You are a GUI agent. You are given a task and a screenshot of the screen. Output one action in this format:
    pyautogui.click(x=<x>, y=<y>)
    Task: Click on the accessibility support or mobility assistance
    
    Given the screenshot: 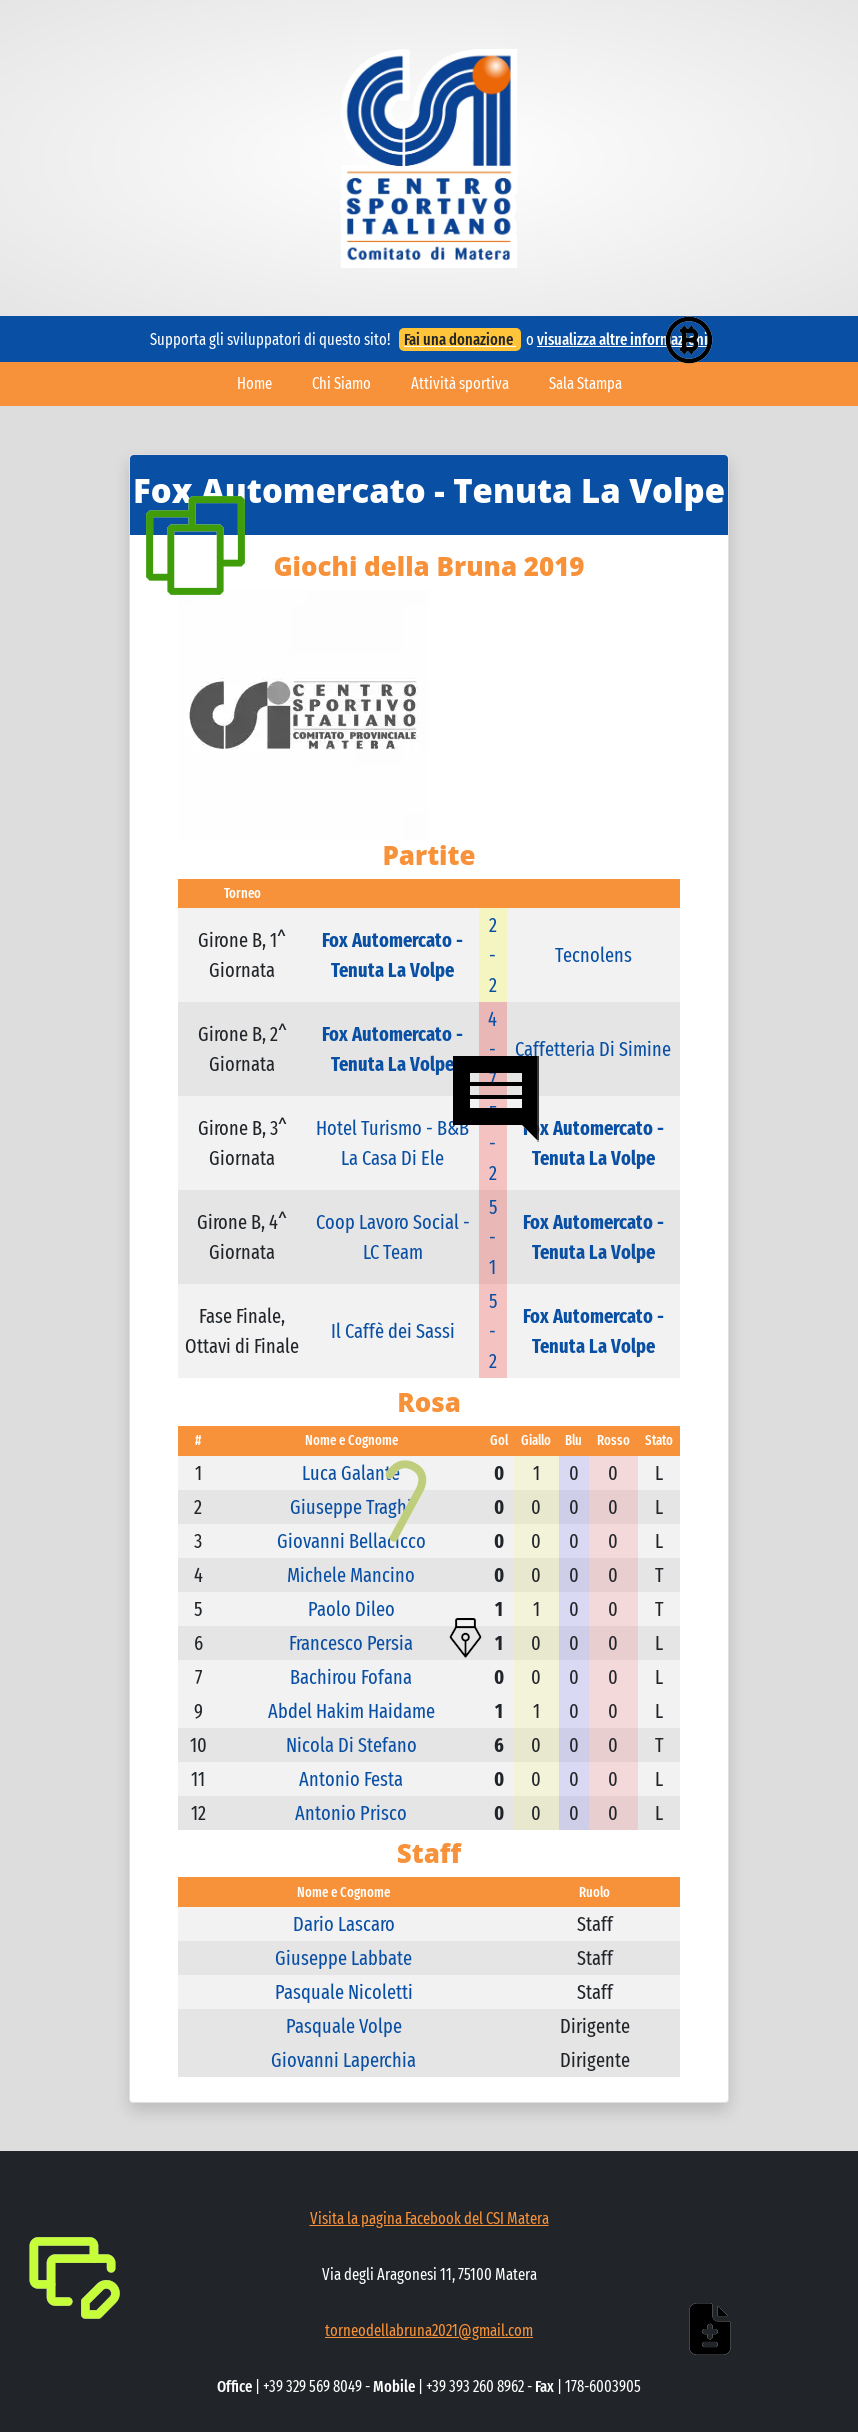 What is the action you would take?
    pyautogui.click(x=406, y=1501)
    